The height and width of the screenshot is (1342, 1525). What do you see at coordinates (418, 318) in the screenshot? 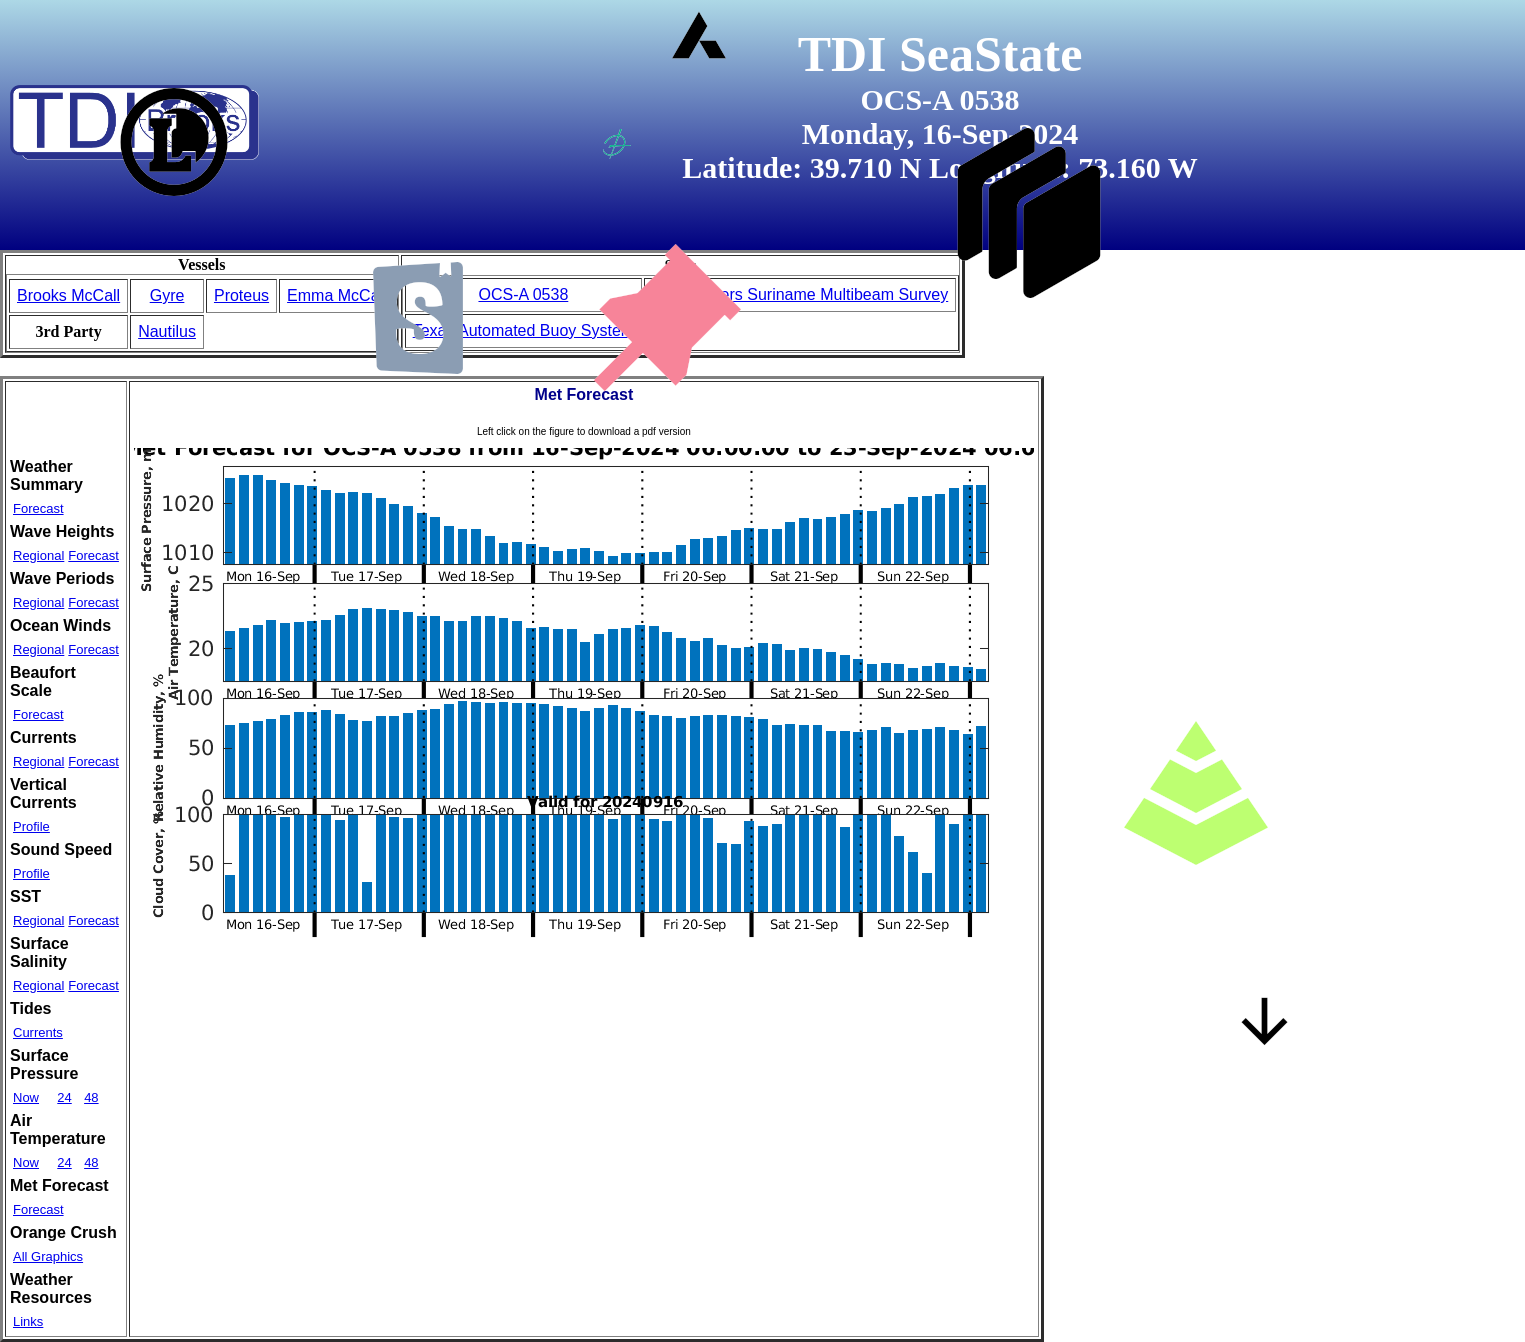
I see `open Storybook component library` at bounding box center [418, 318].